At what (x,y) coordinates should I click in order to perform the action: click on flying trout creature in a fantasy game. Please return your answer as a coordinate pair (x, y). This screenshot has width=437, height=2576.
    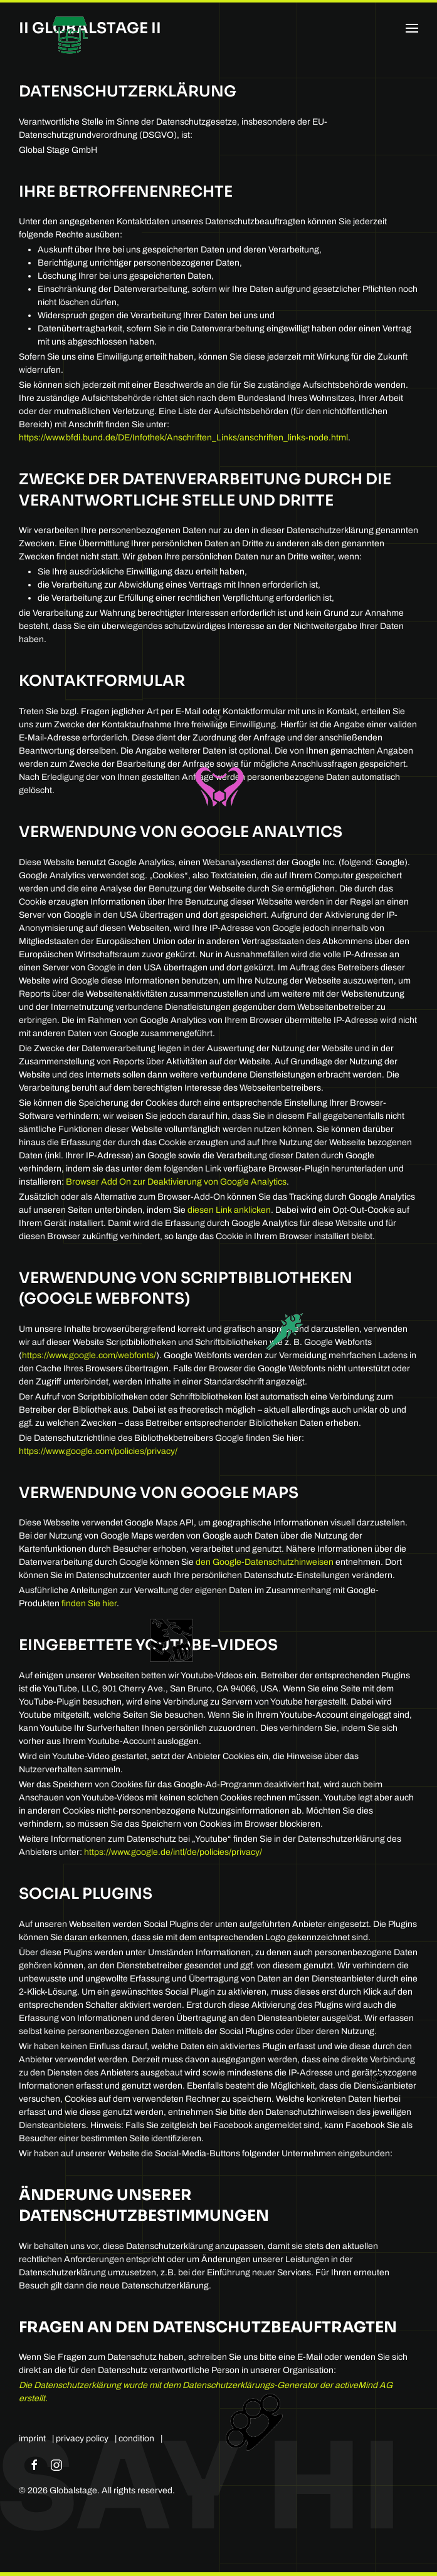
    Looking at the image, I should click on (218, 719).